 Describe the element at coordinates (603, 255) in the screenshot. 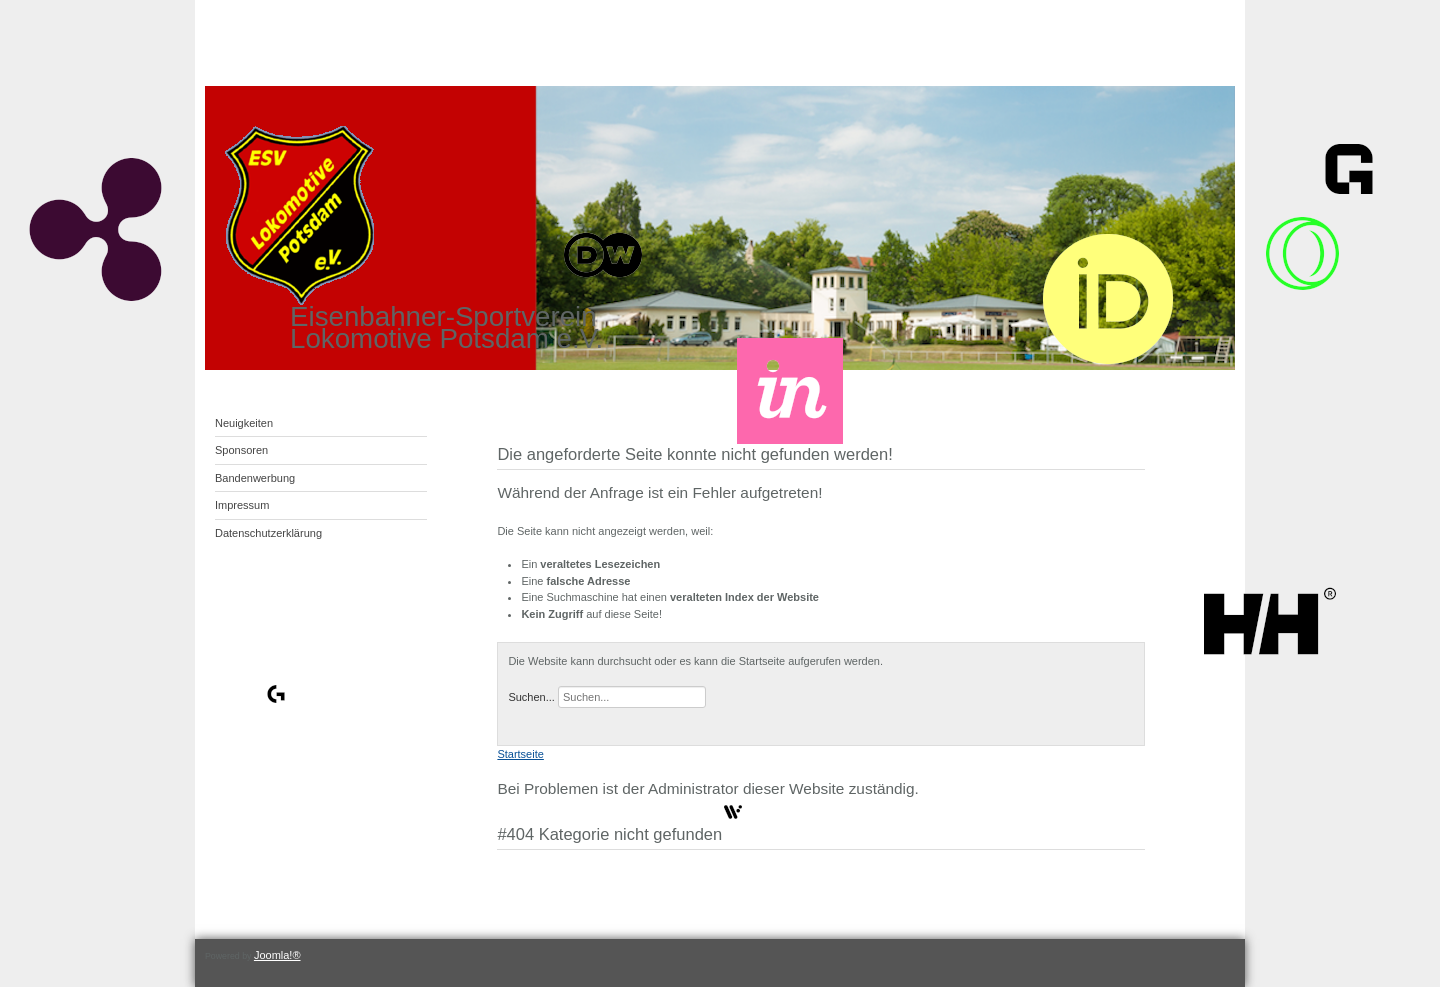

I see `open the Deutsche Welle news app` at that location.